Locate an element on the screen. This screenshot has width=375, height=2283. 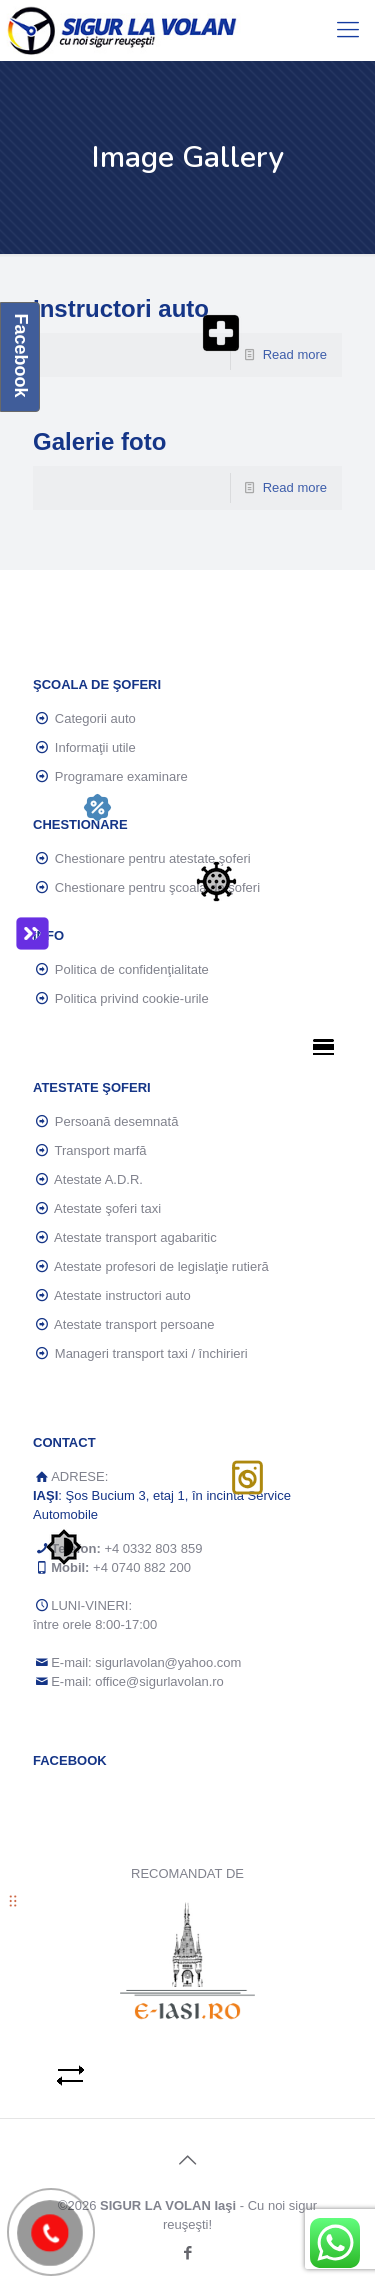
access laundry or appliance settings is located at coordinates (247, 1477).